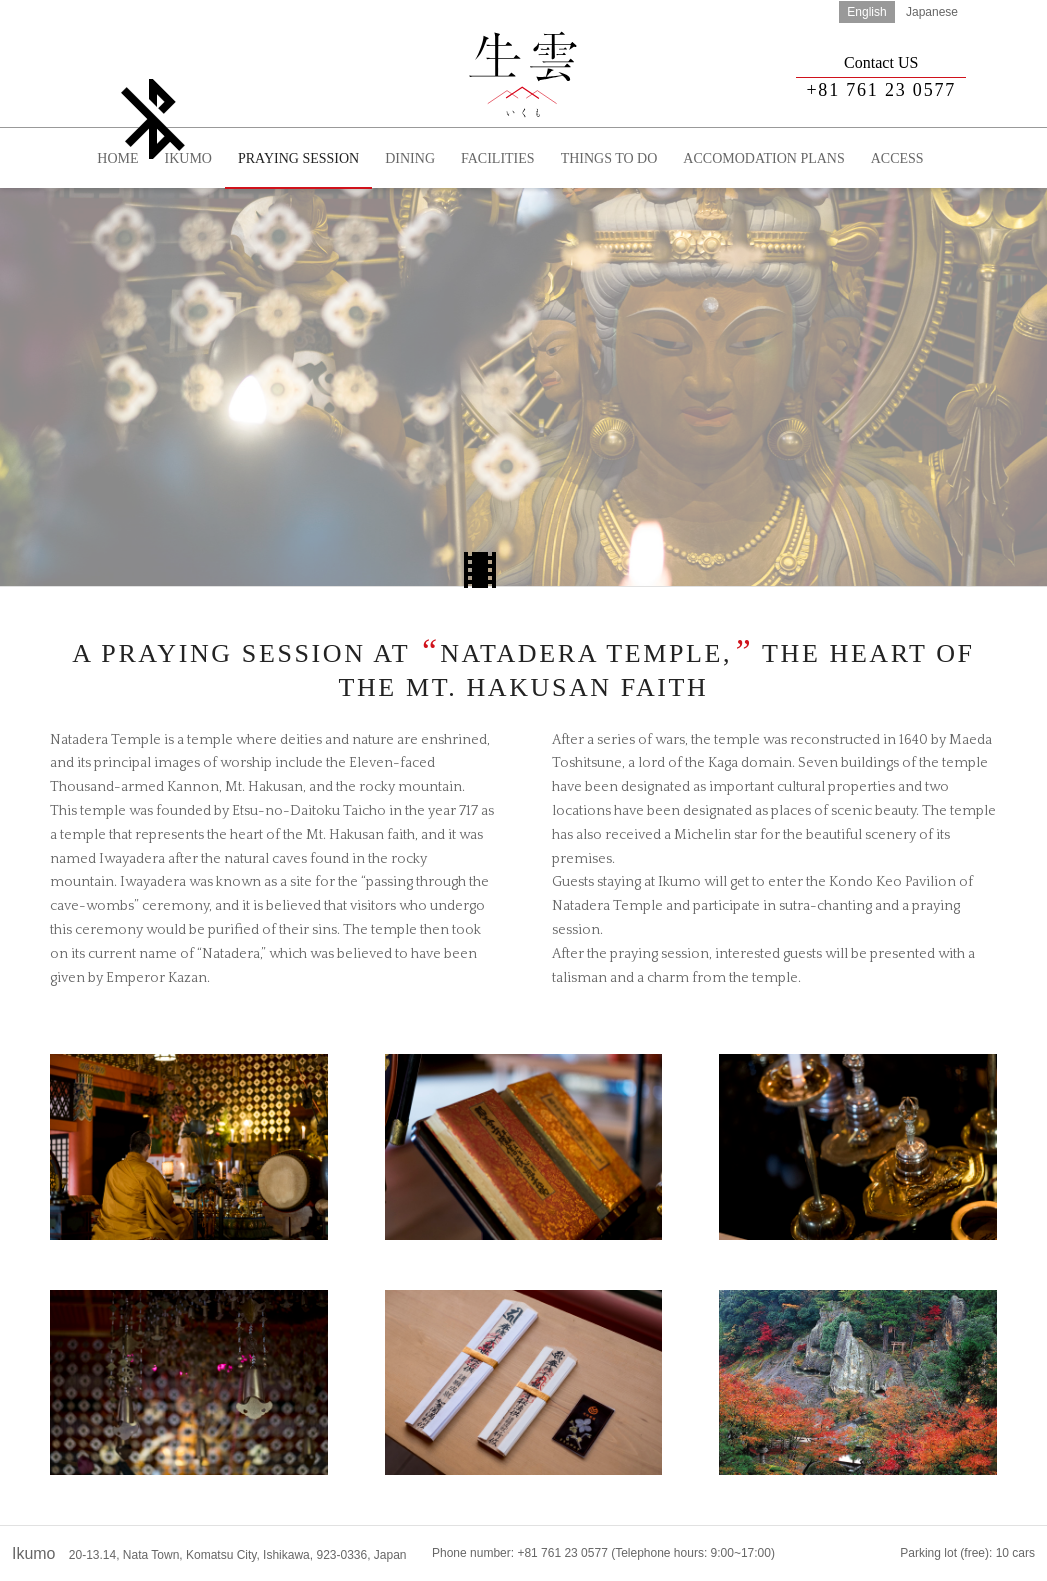  What do you see at coordinates (153, 119) in the screenshot?
I see `bluetooth is currently disabled` at bounding box center [153, 119].